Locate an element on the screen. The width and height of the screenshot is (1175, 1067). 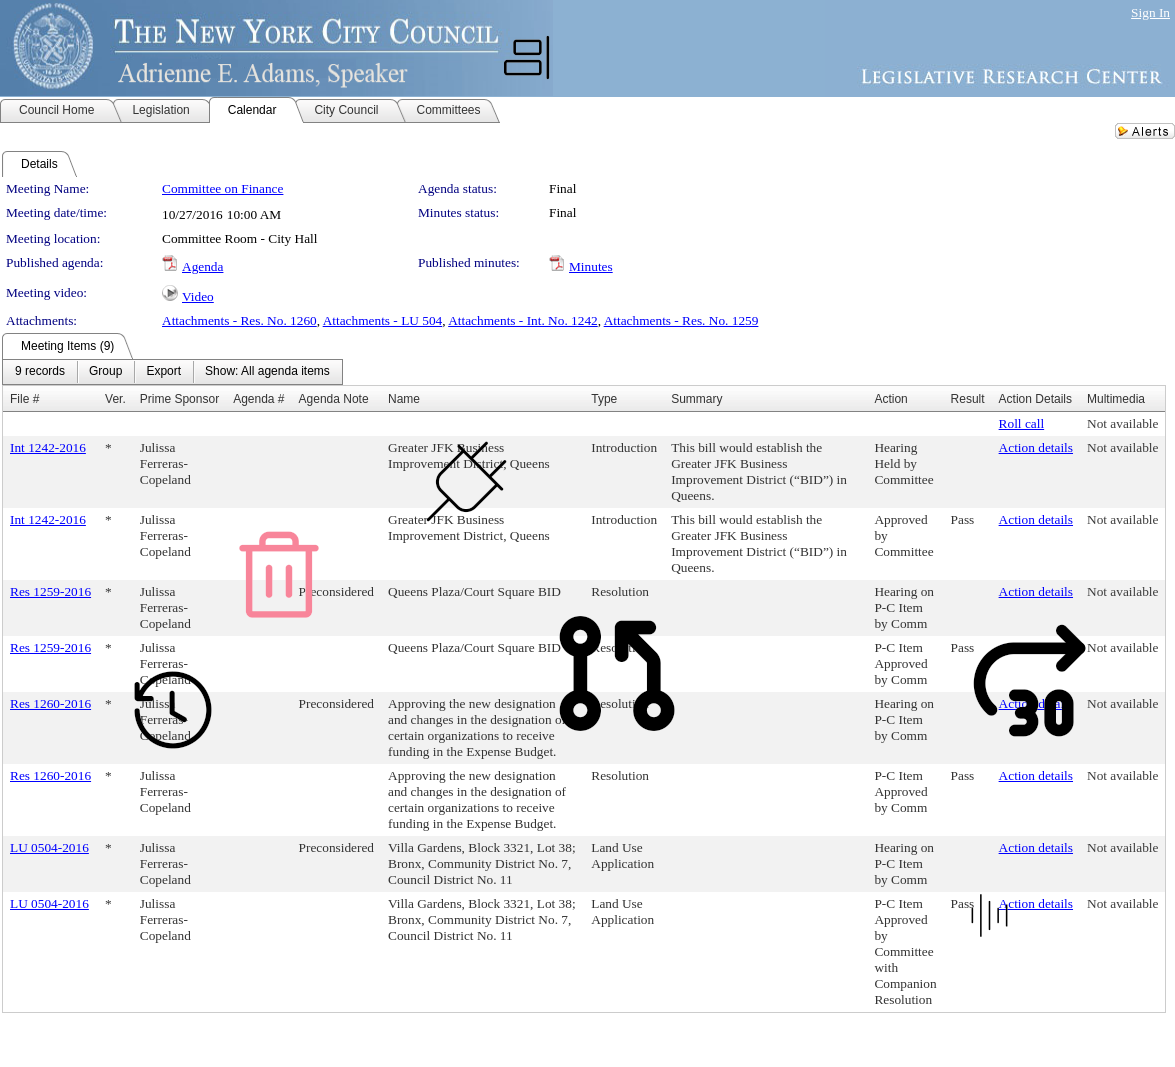
skip forward 30 seconds is located at coordinates (1032, 683).